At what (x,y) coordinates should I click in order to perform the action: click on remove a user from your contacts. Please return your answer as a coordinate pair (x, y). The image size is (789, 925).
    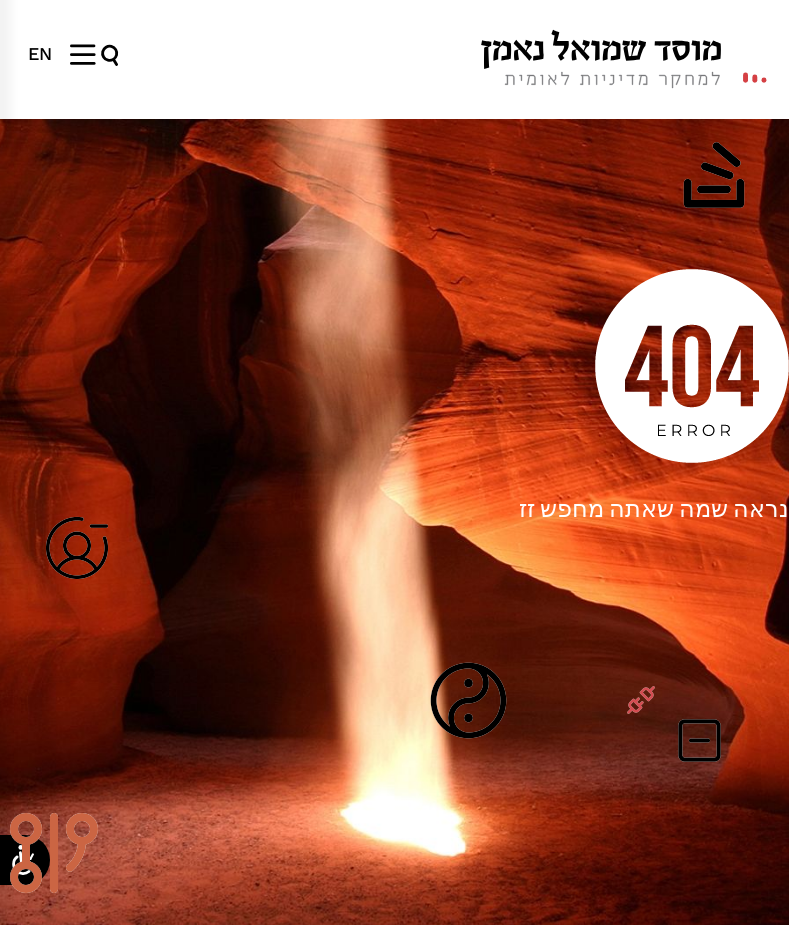
    Looking at the image, I should click on (77, 548).